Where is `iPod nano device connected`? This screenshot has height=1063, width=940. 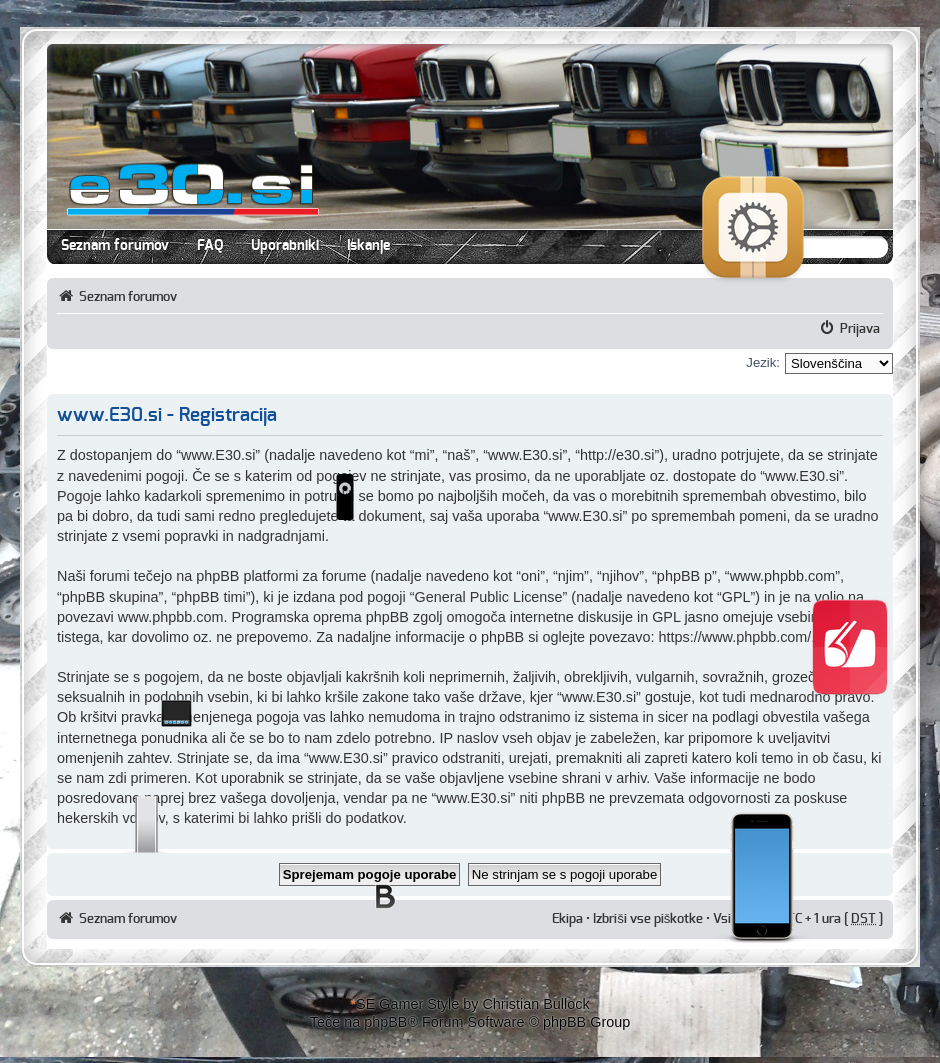 iPod nano device connected is located at coordinates (146, 825).